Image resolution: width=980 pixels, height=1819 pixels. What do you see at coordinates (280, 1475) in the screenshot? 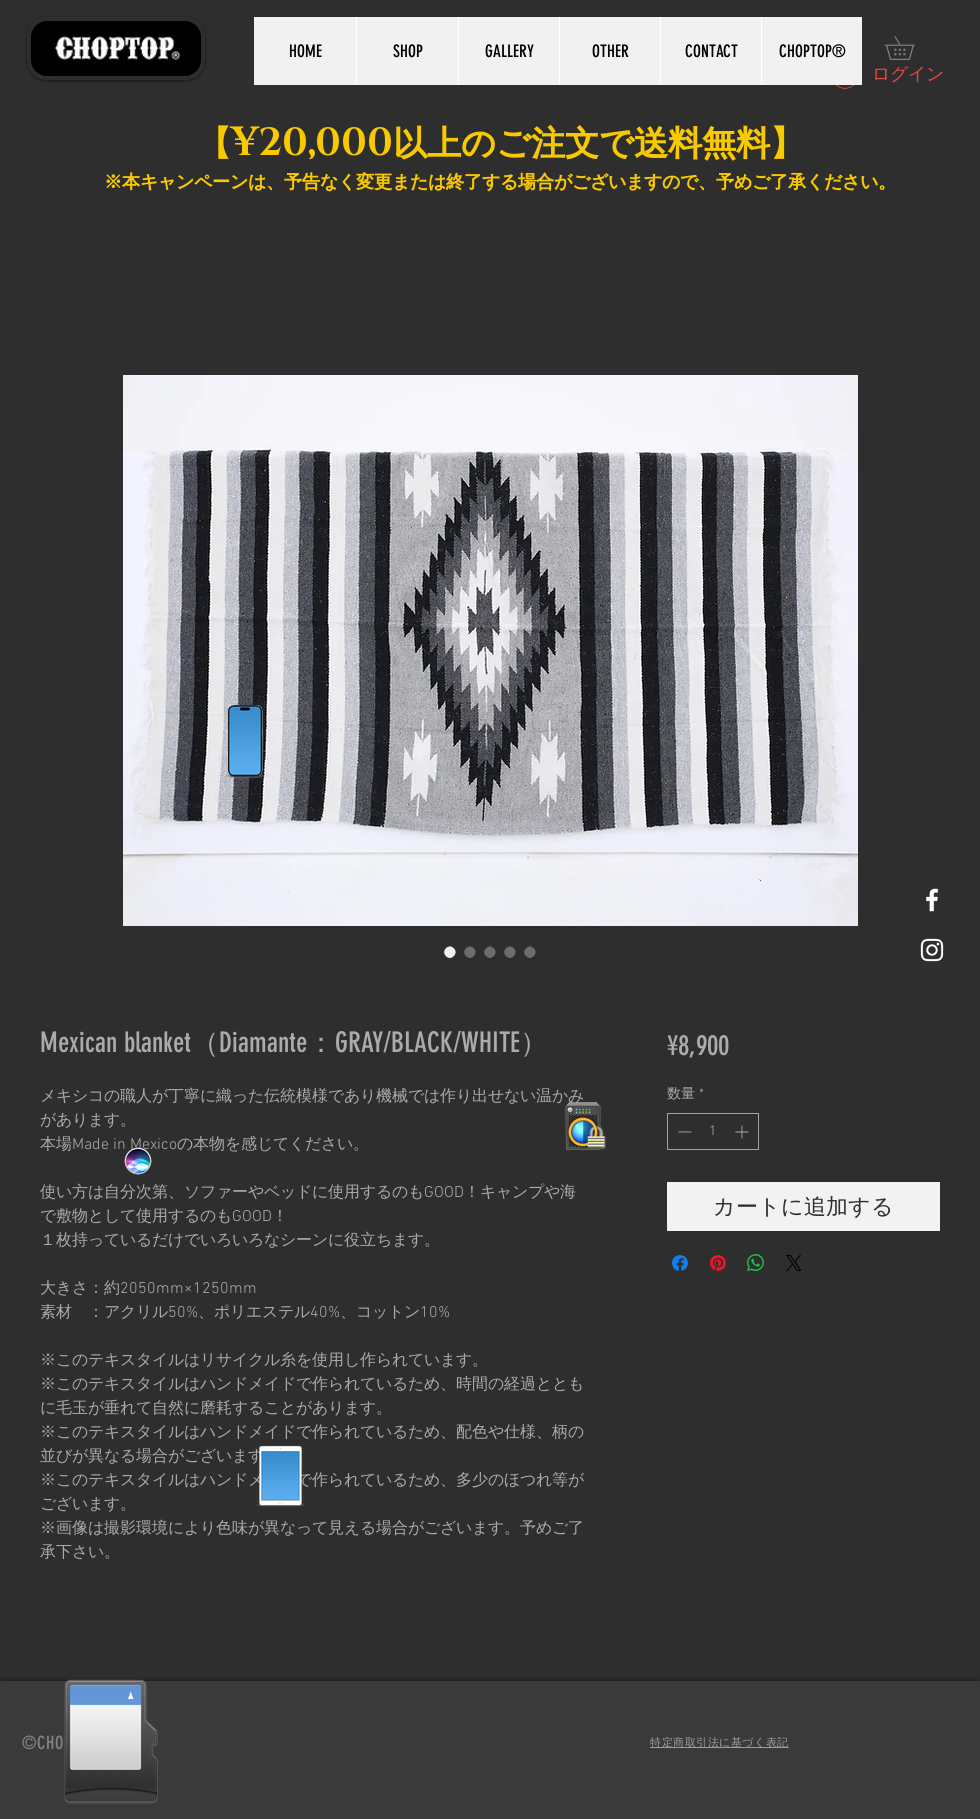
I see `iPad Air 2 device with cellular connectivity` at bounding box center [280, 1475].